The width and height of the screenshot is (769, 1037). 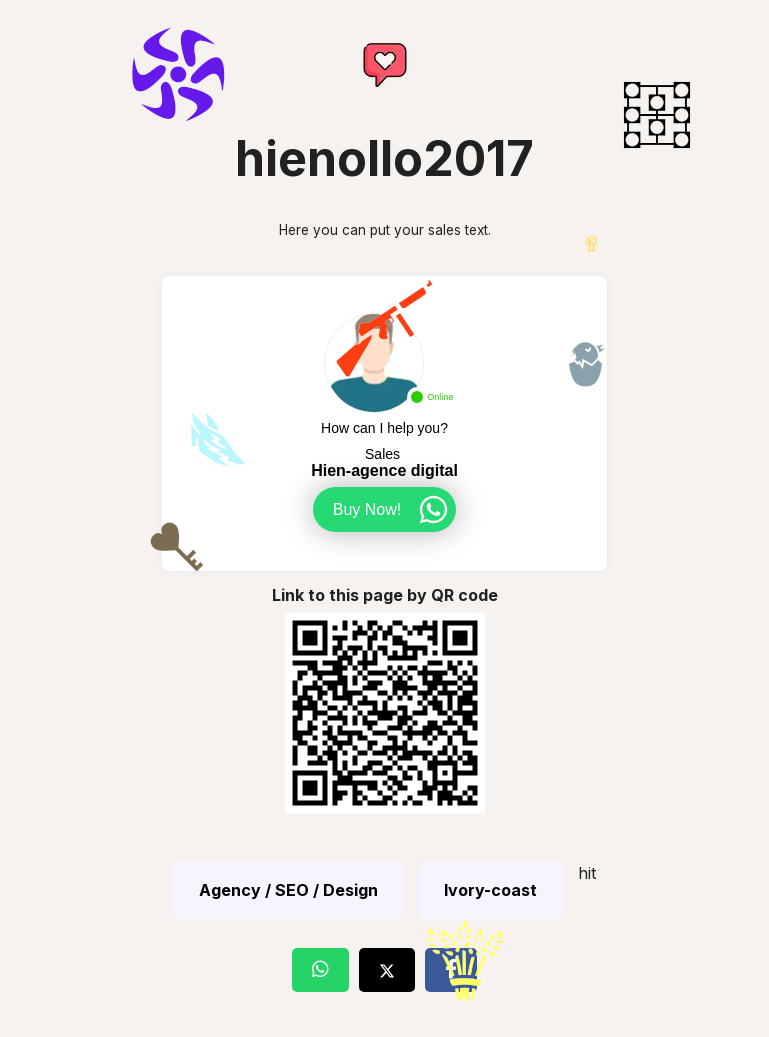 What do you see at coordinates (384, 328) in the screenshot?
I see `select thompson submachine gun weapon` at bounding box center [384, 328].